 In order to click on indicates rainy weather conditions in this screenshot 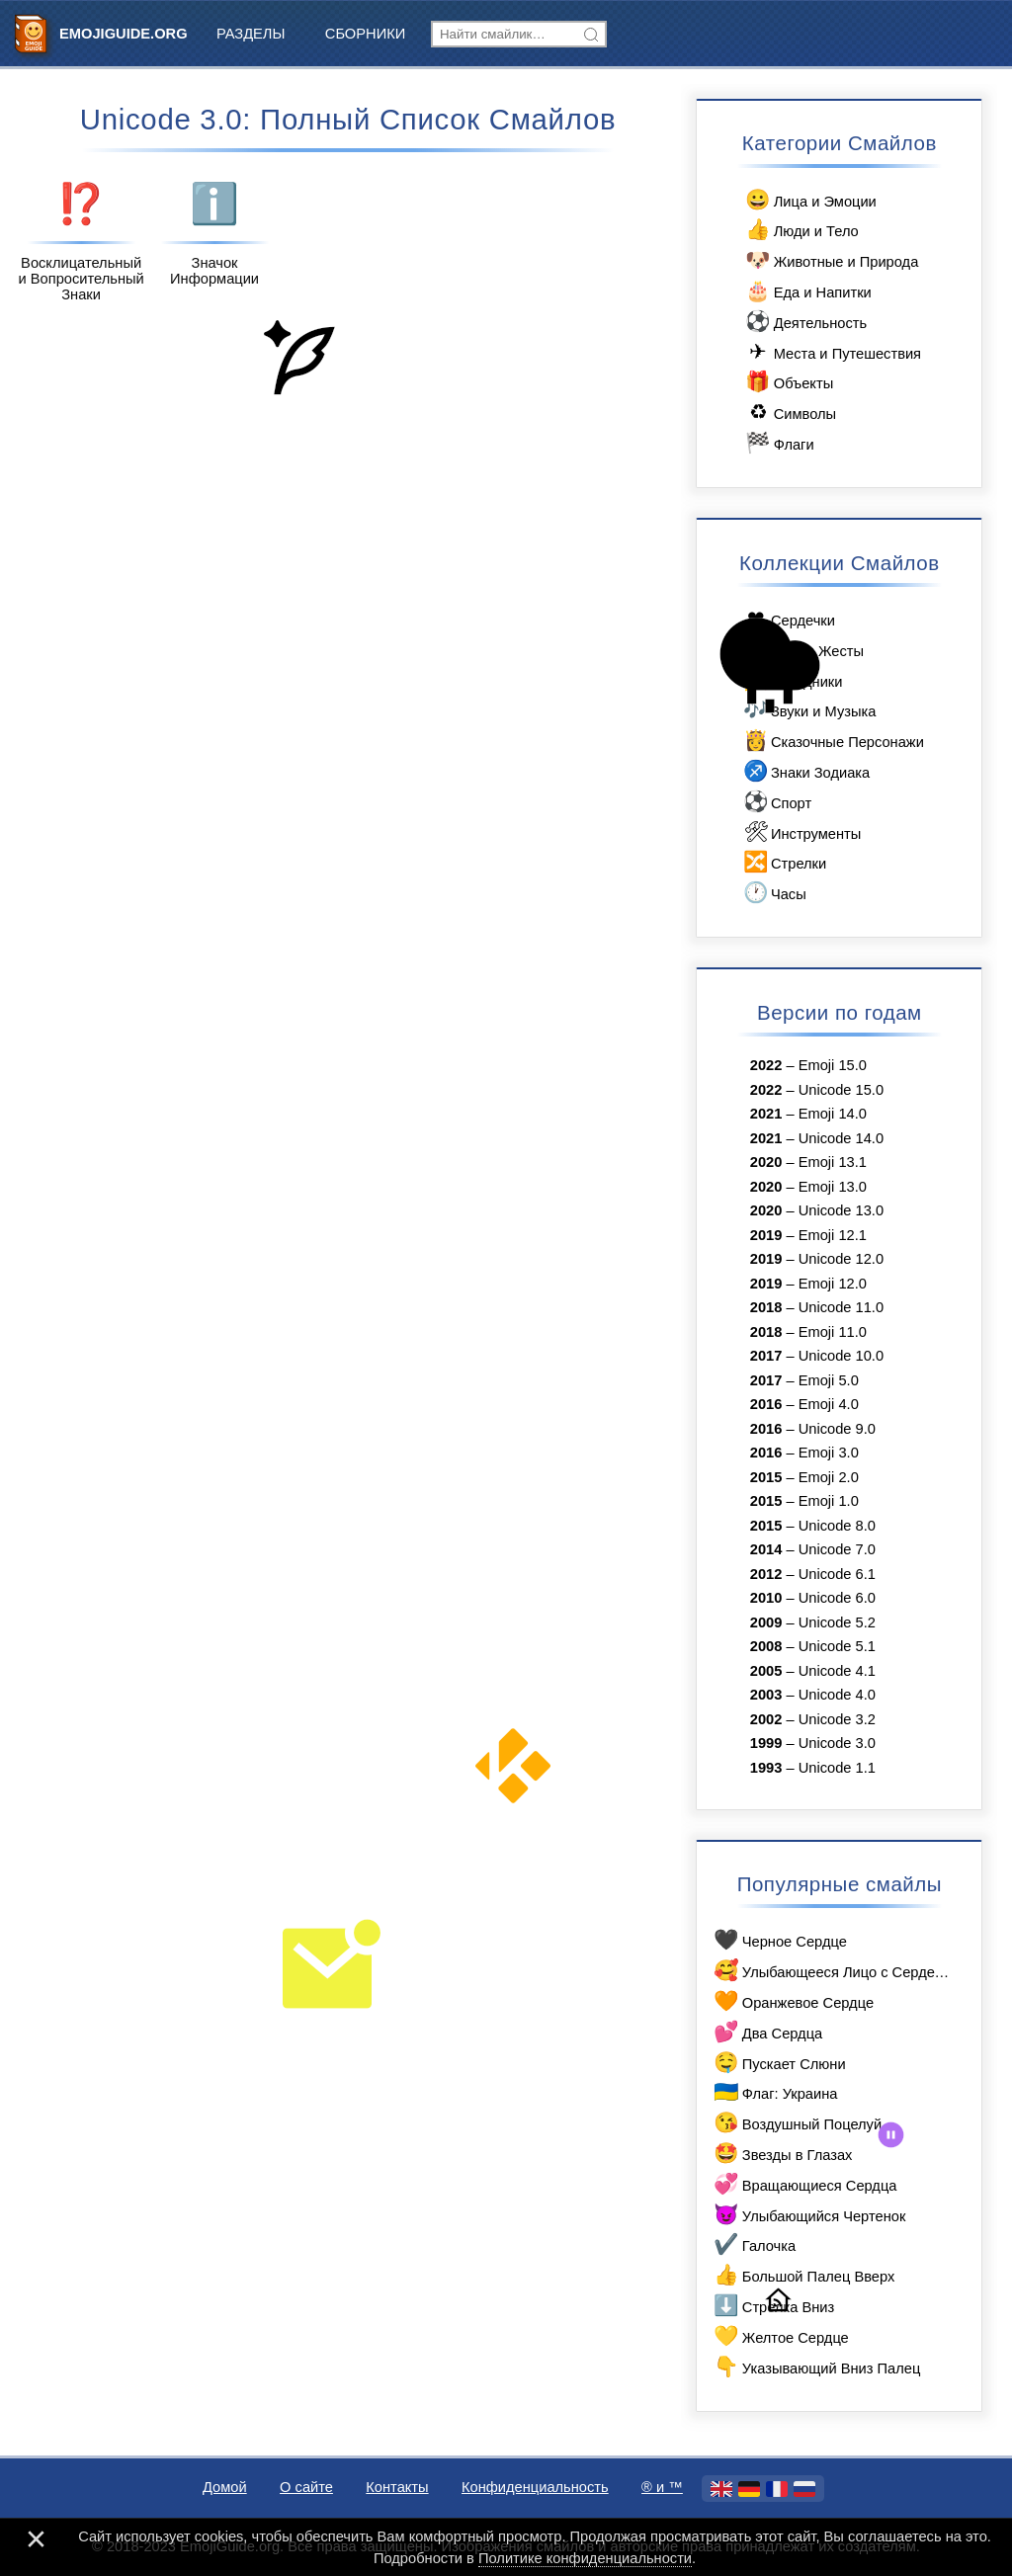, I will do `click(770, 663)`.